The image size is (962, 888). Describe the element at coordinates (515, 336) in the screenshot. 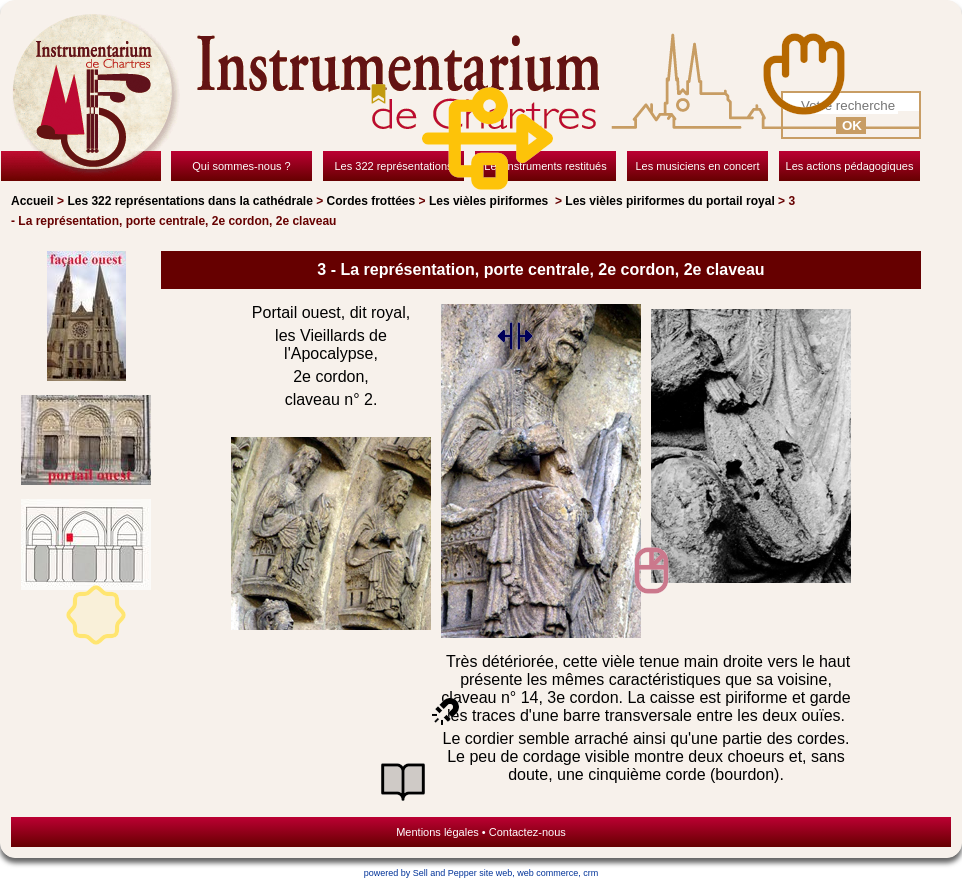

I see `split view horizontally` at that location.